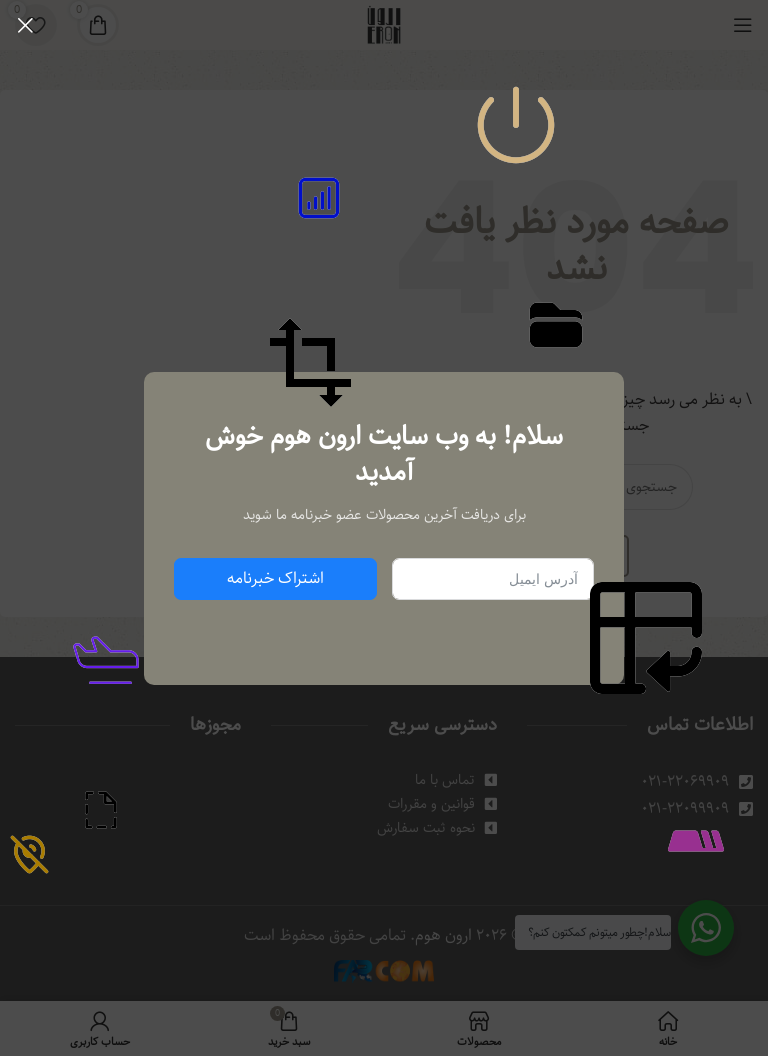  Describe the element at coordinates (319, 198) in the screenshot. I see `view analytics or statistics` at that location.